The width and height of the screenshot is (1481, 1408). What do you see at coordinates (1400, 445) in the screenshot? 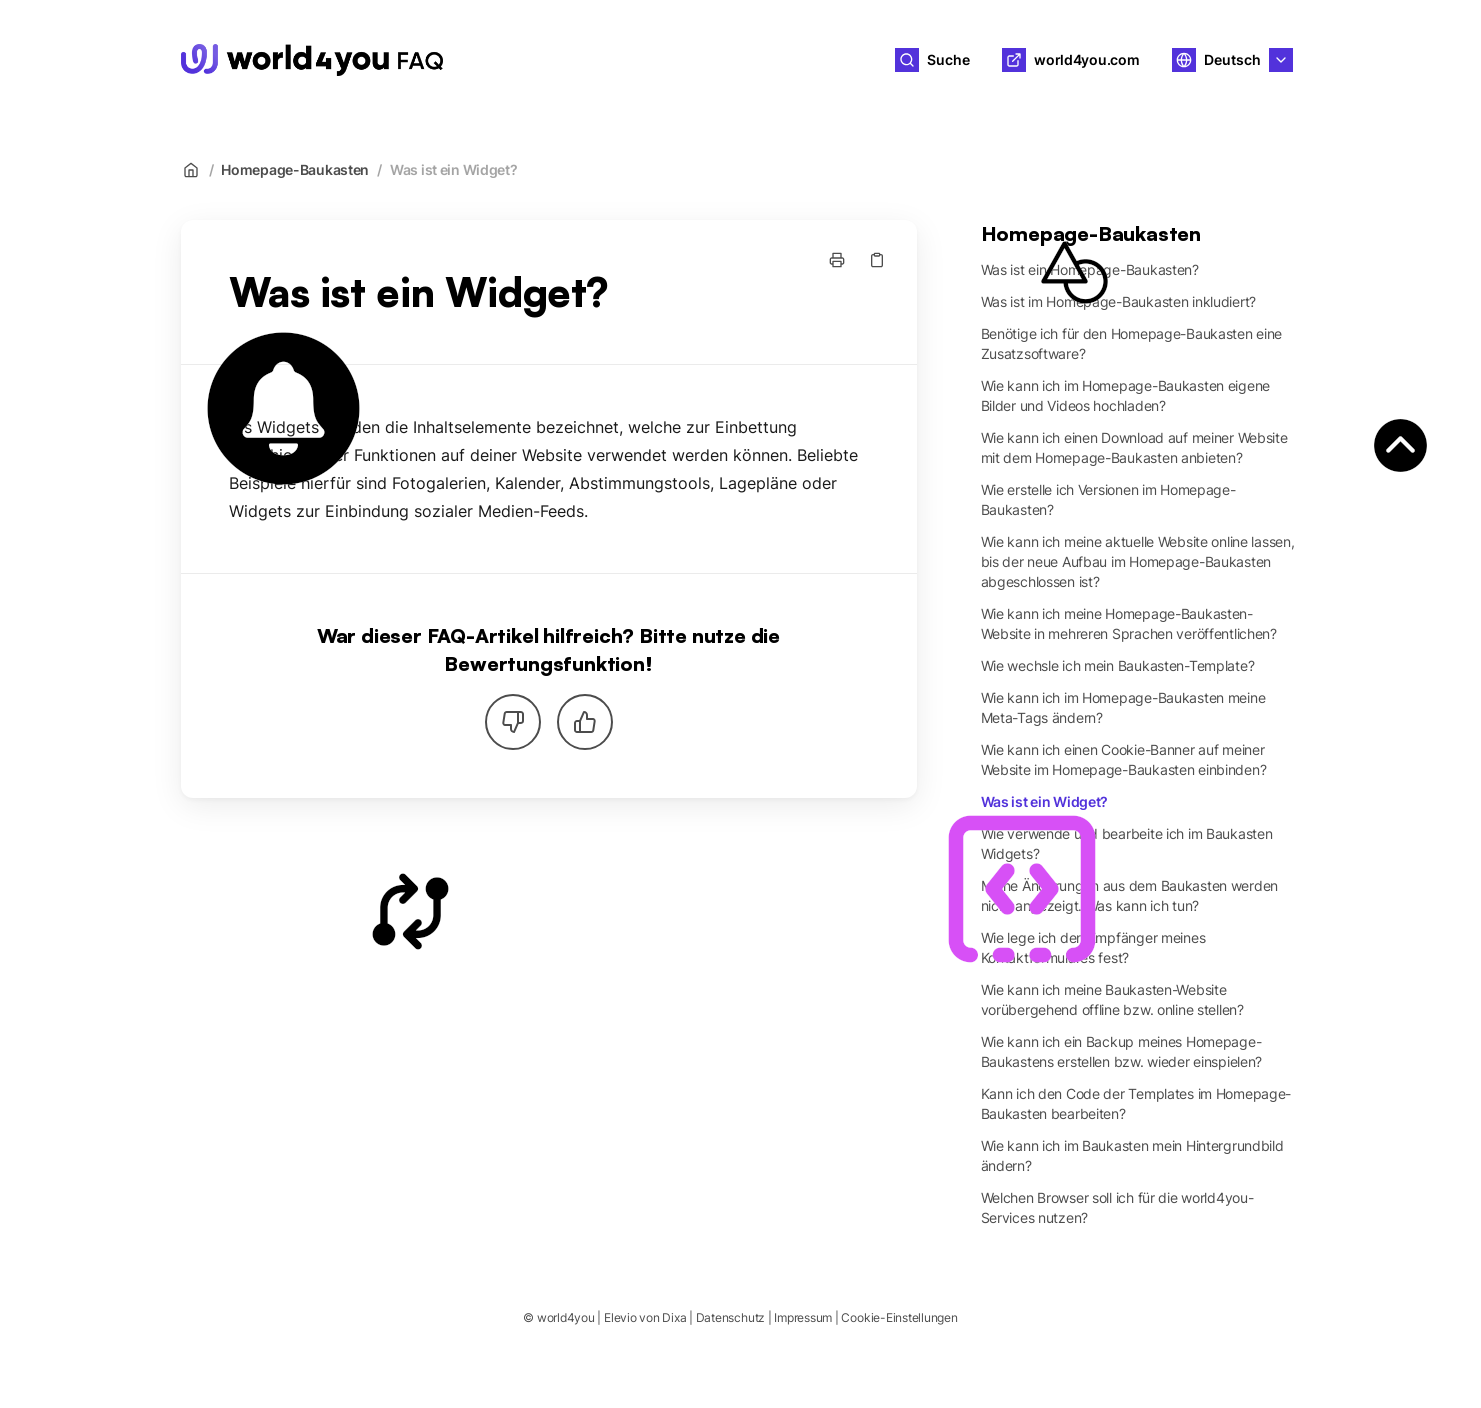
I see `scroll to top of page` at bounding box center [1400, 445].